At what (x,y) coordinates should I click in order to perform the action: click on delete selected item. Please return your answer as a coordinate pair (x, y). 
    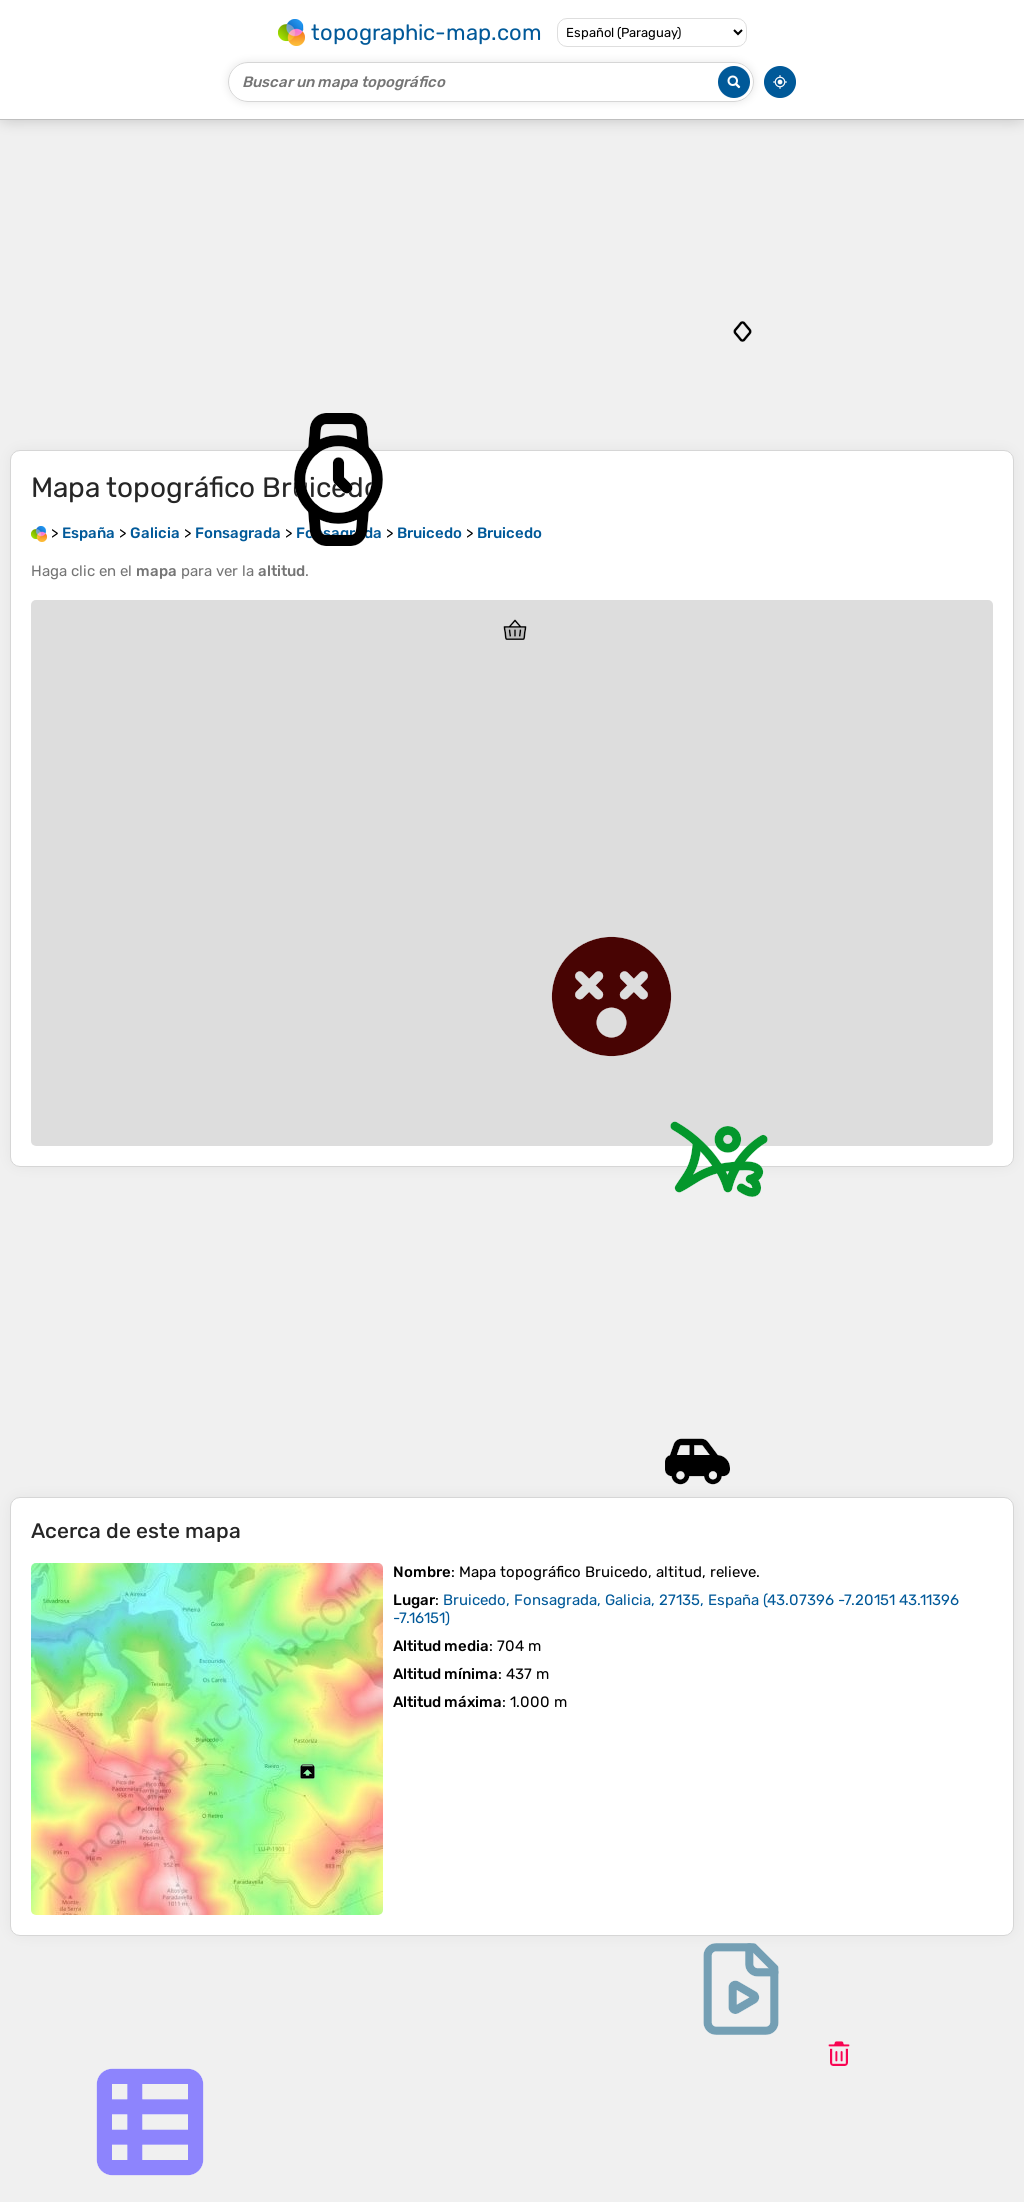
    Looking at the image, I should click on (839, 2054).